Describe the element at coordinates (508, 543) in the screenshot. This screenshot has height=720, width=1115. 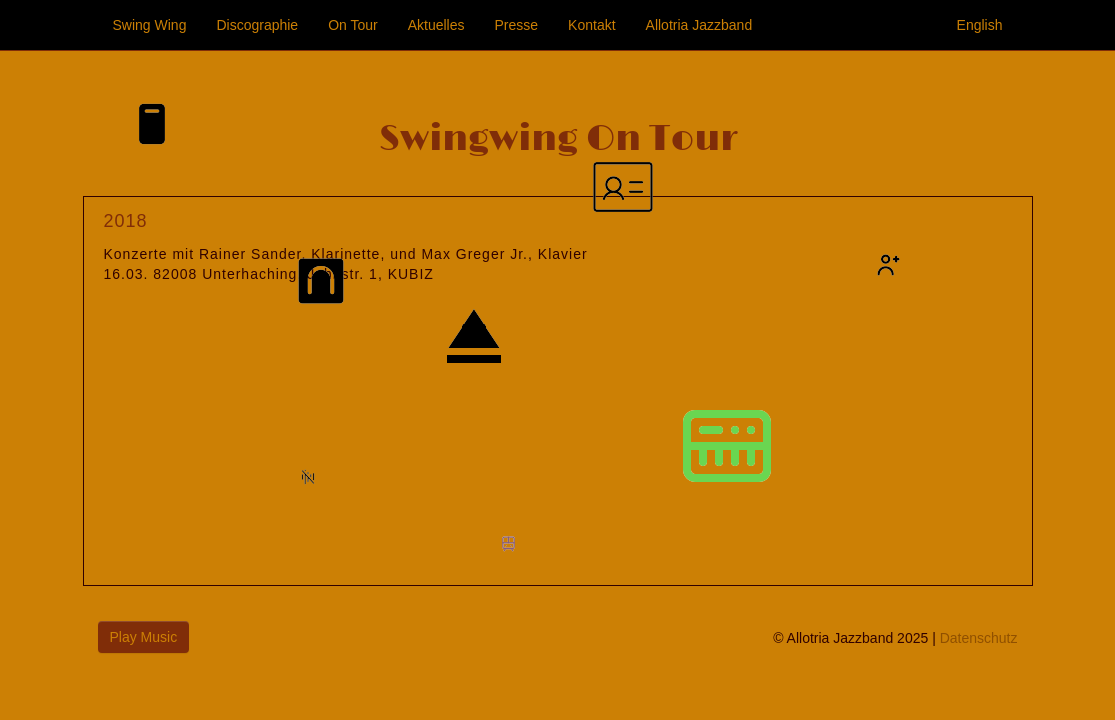
I see `view tram or light rail transit options` at that location.